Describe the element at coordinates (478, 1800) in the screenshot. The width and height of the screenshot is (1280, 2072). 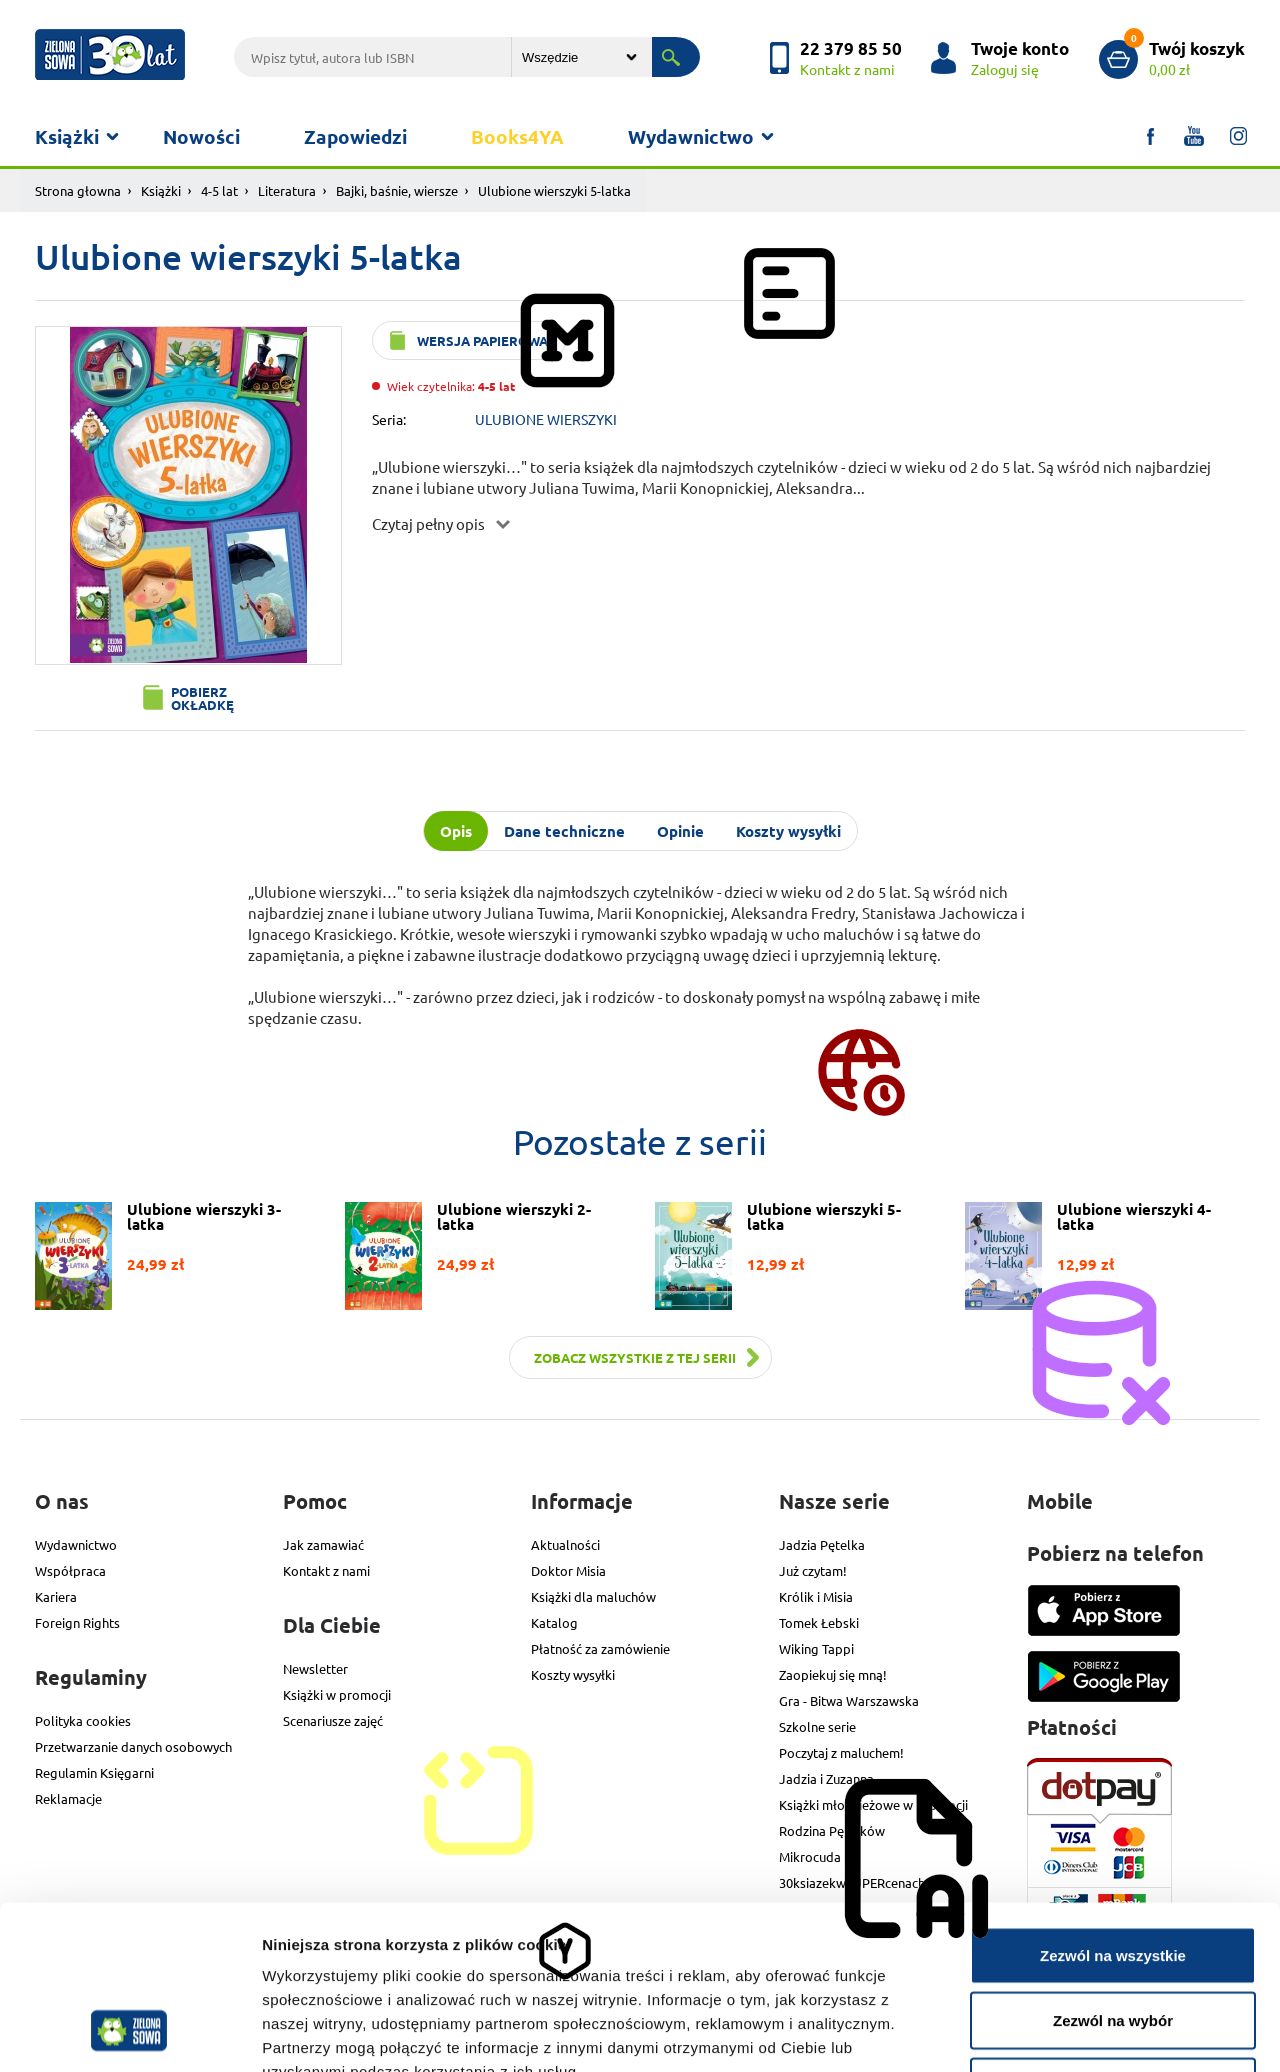
I see `view source code` at that location.